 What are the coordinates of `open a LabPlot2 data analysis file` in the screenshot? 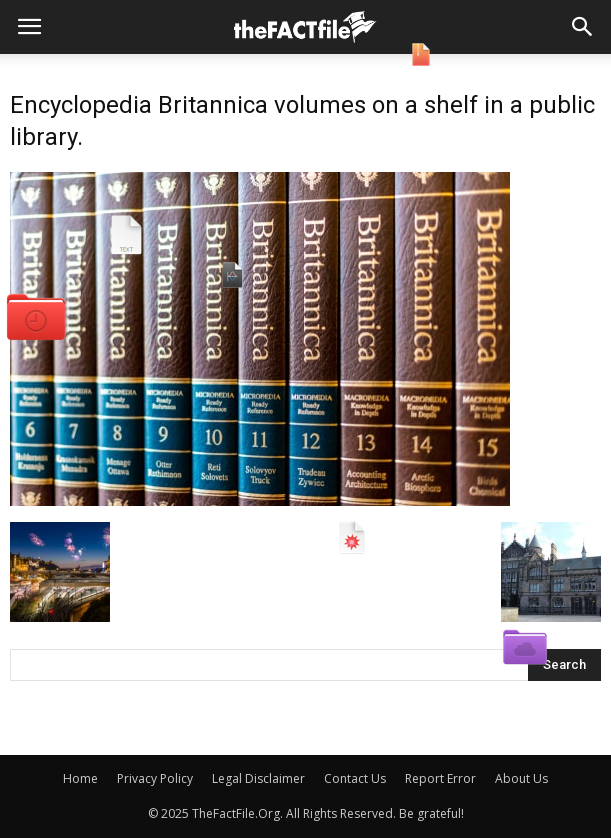 It's located at (232, 275).